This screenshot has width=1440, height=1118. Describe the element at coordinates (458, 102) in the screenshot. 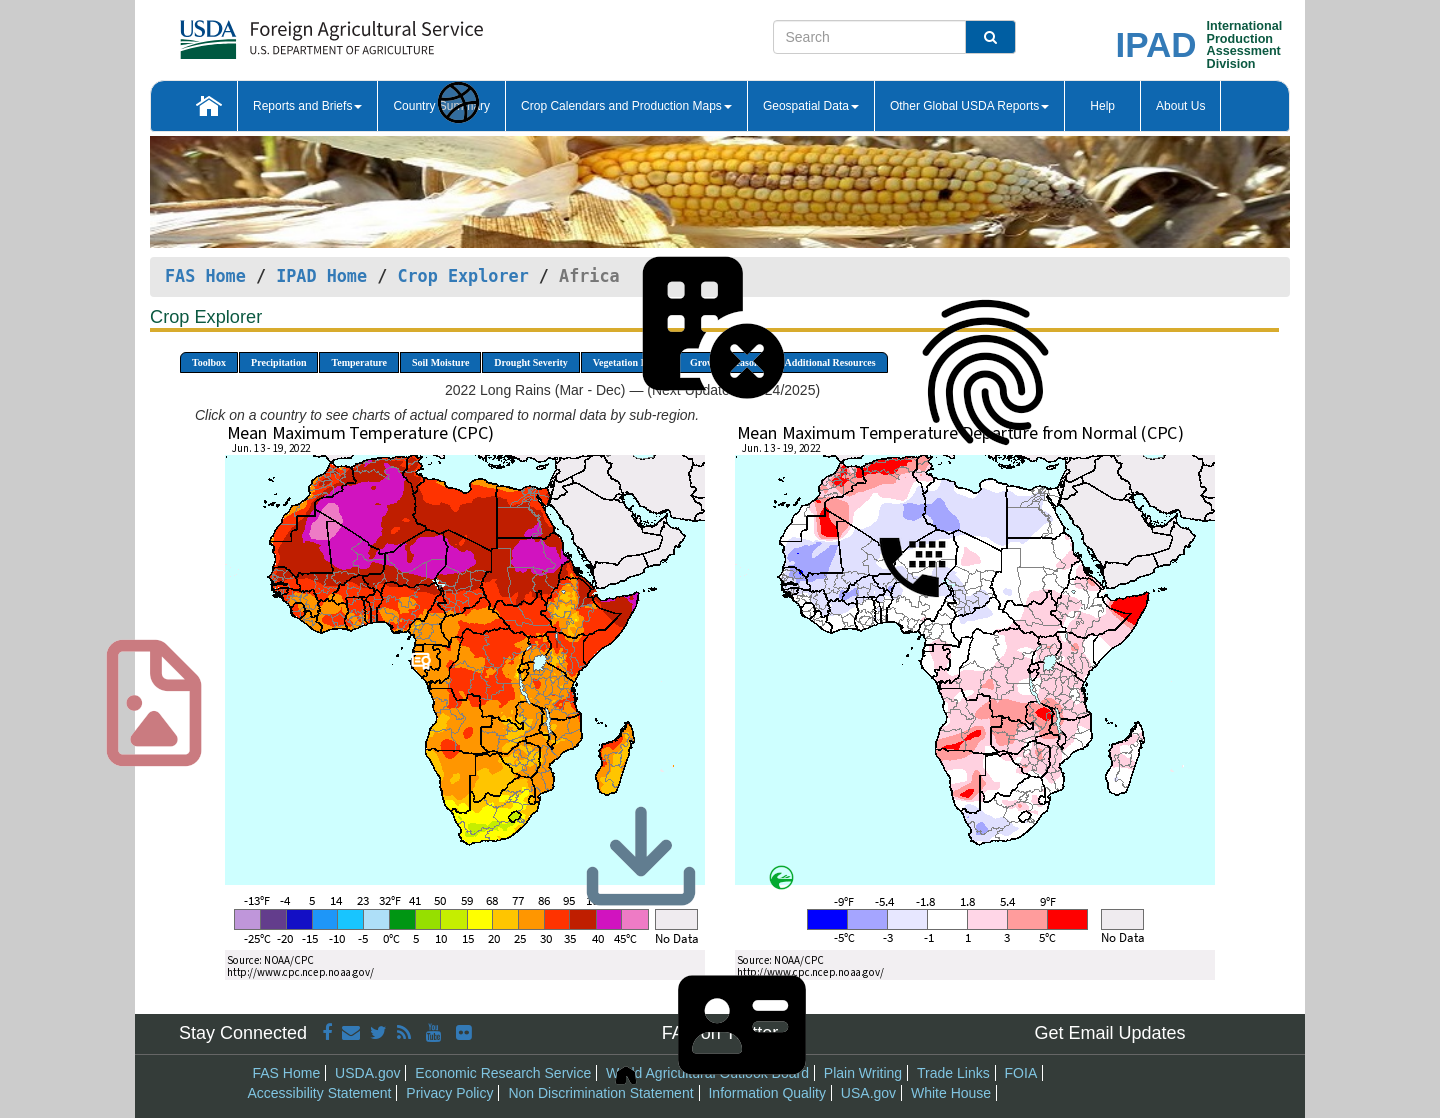

I see `visit dribbble profile or portfolio` at that location.